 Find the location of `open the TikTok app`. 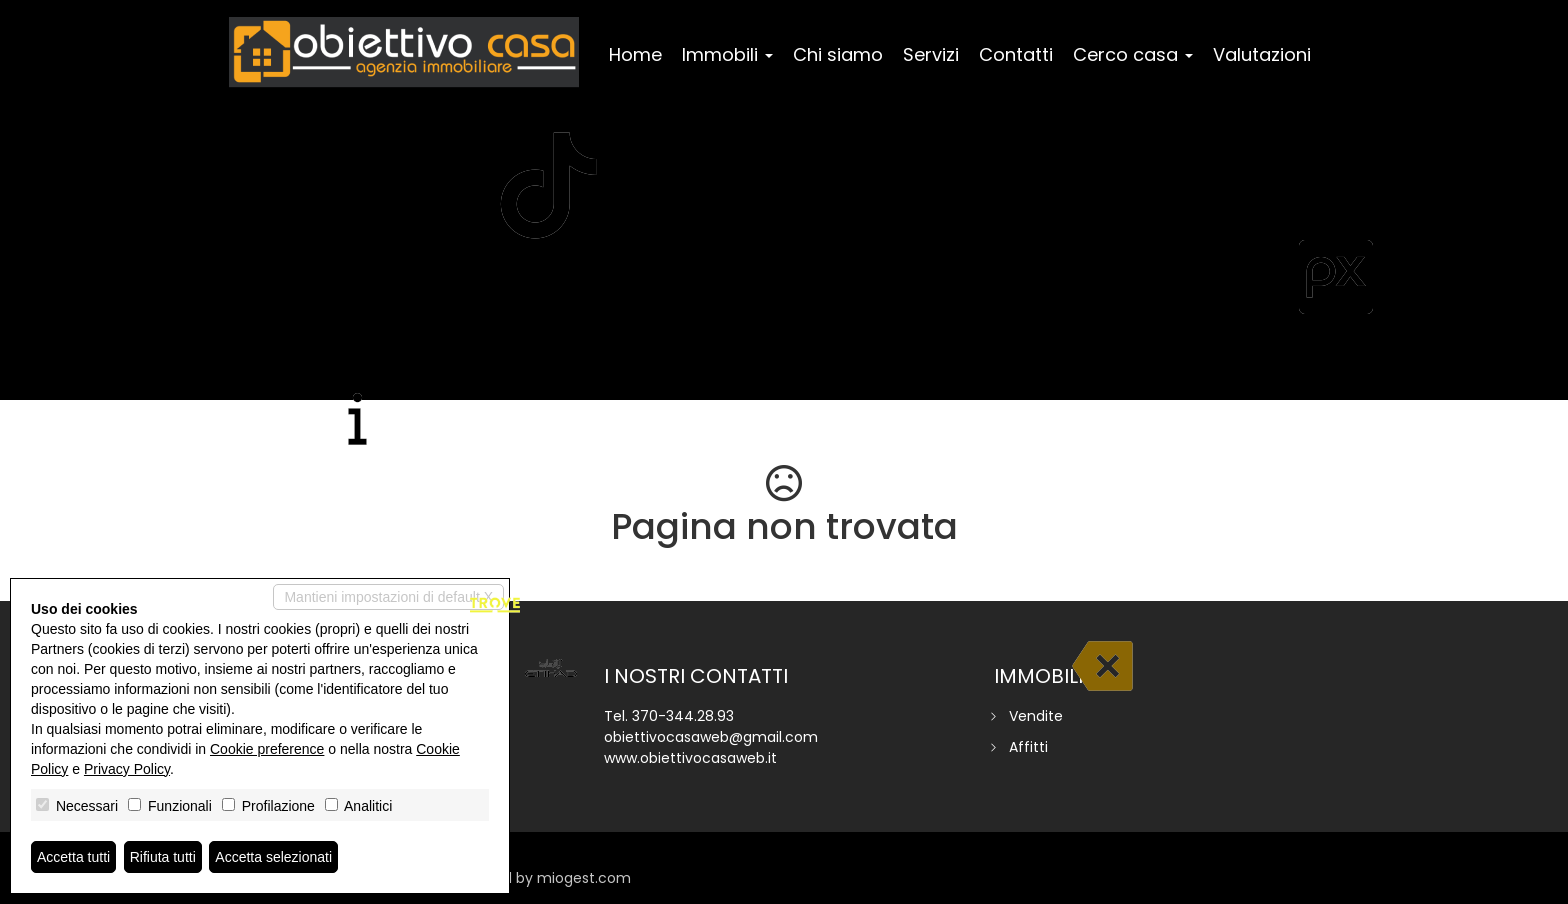

open the TikTok app is located at coordinates (548, 185).